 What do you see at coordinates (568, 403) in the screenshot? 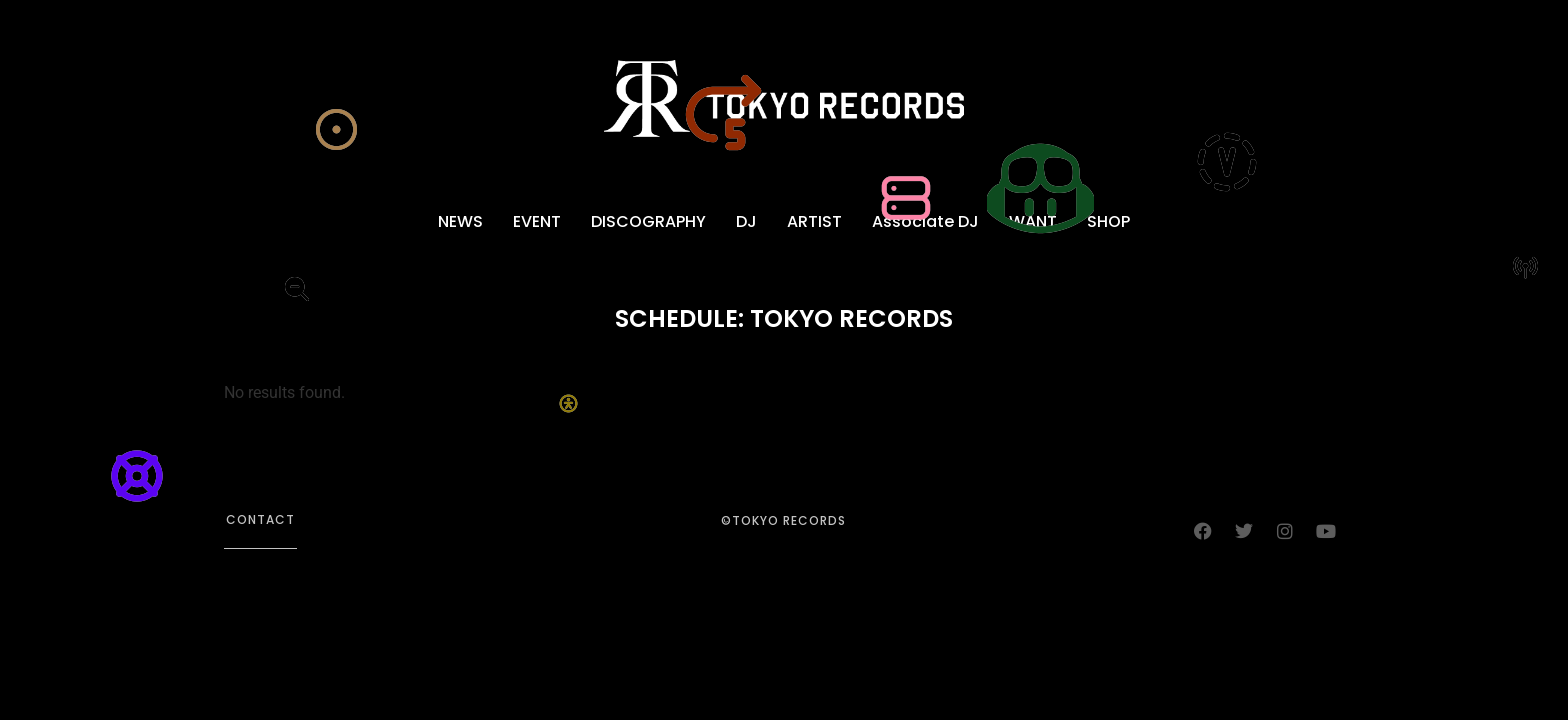
I see `view user profile` at bounding box center [568, 403].